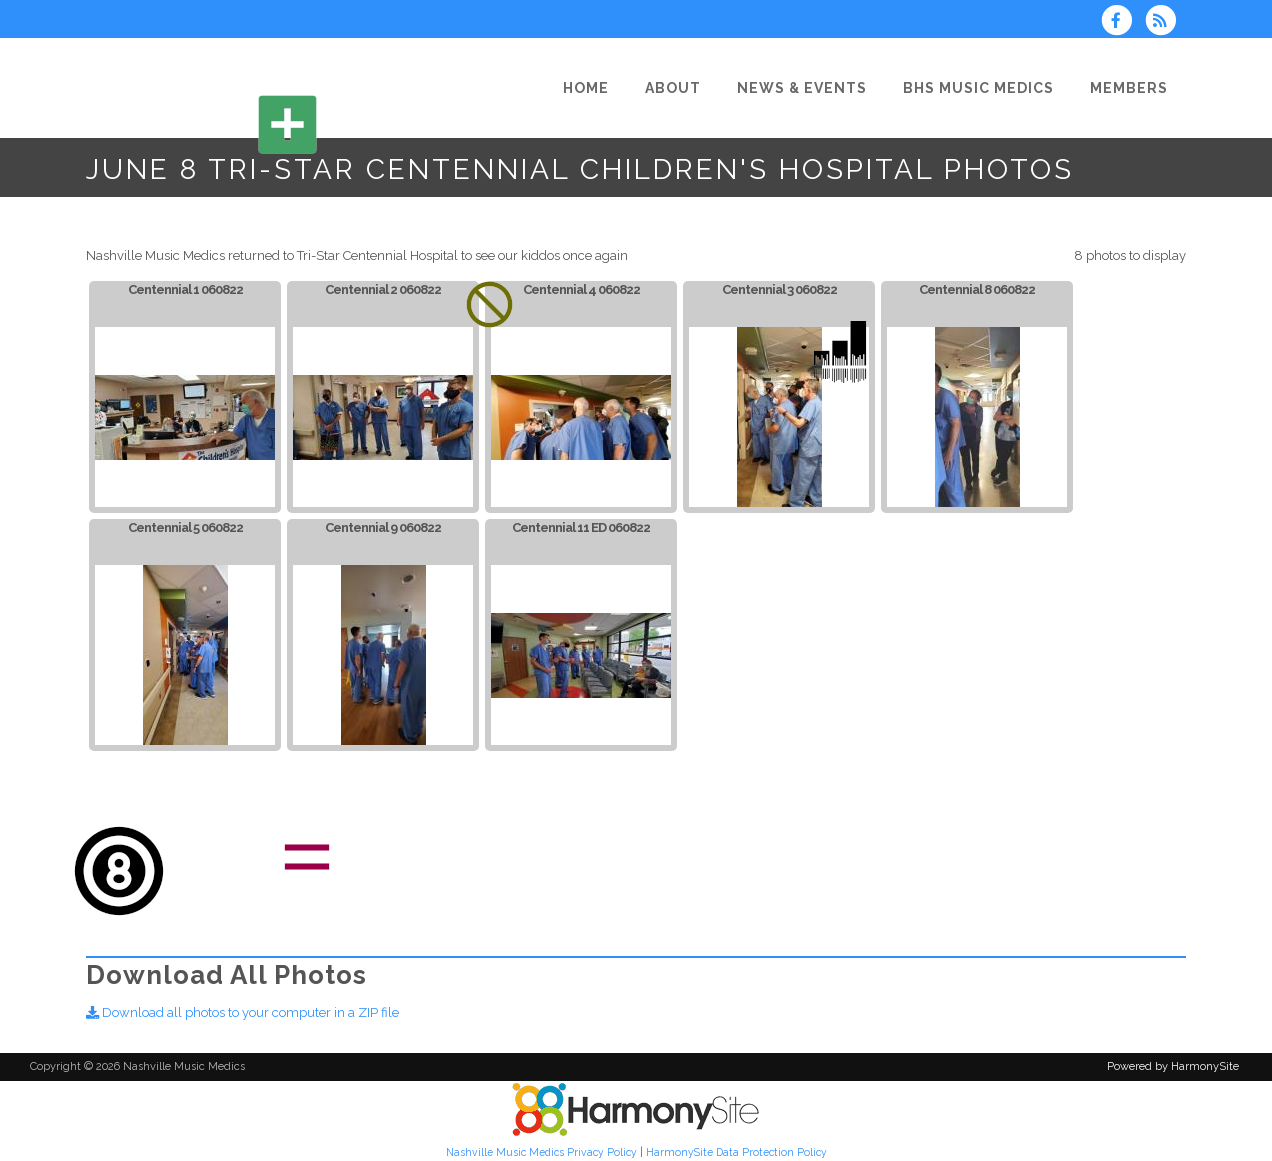  Describe the element at coordinates (489, 304) in the screenshot. I see `indicates a blocked or restricted action` at that location.